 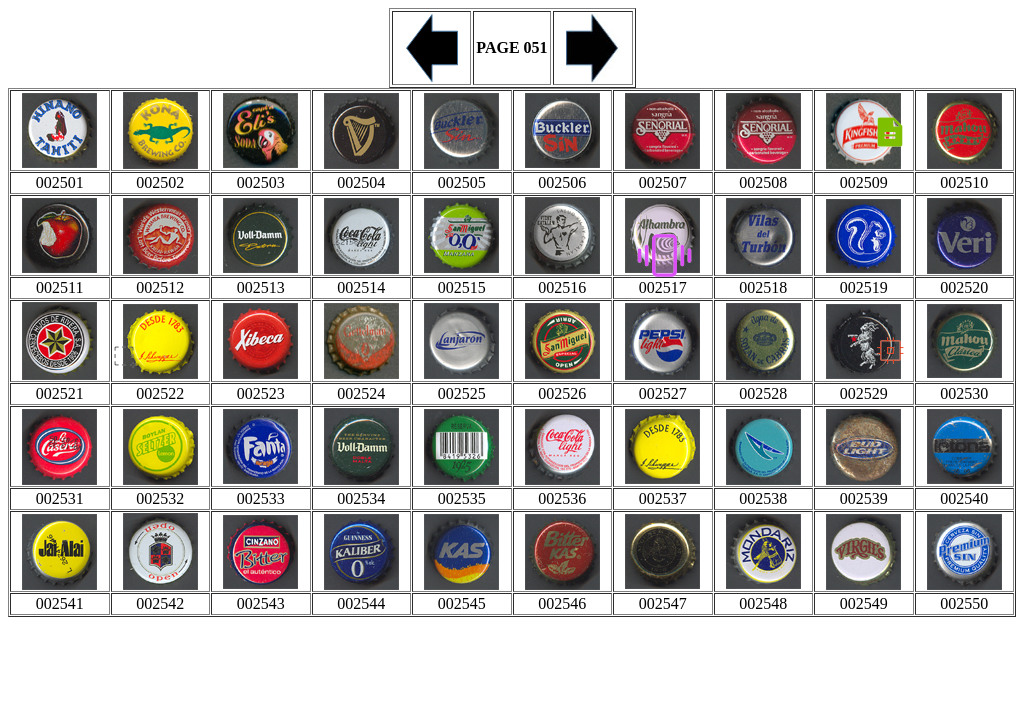 What do you see at coordinates (890, 132) in the screenshot?
I see `view document contents` at bounding box center [890, 132].